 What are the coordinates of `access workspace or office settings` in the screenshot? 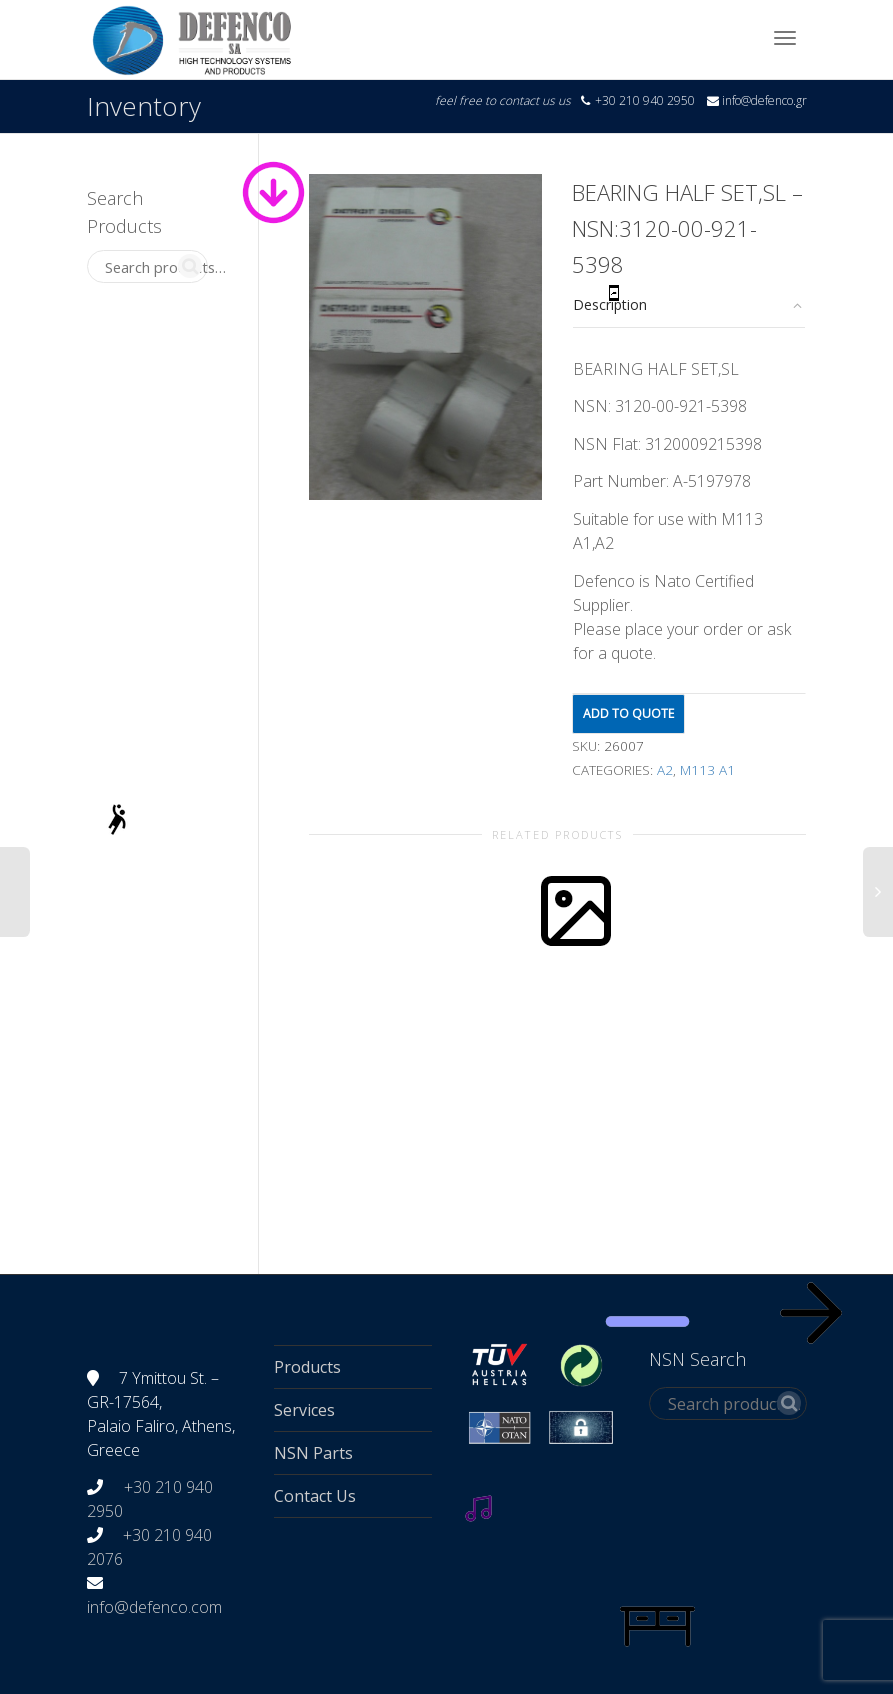 It's located at (657, 1625).